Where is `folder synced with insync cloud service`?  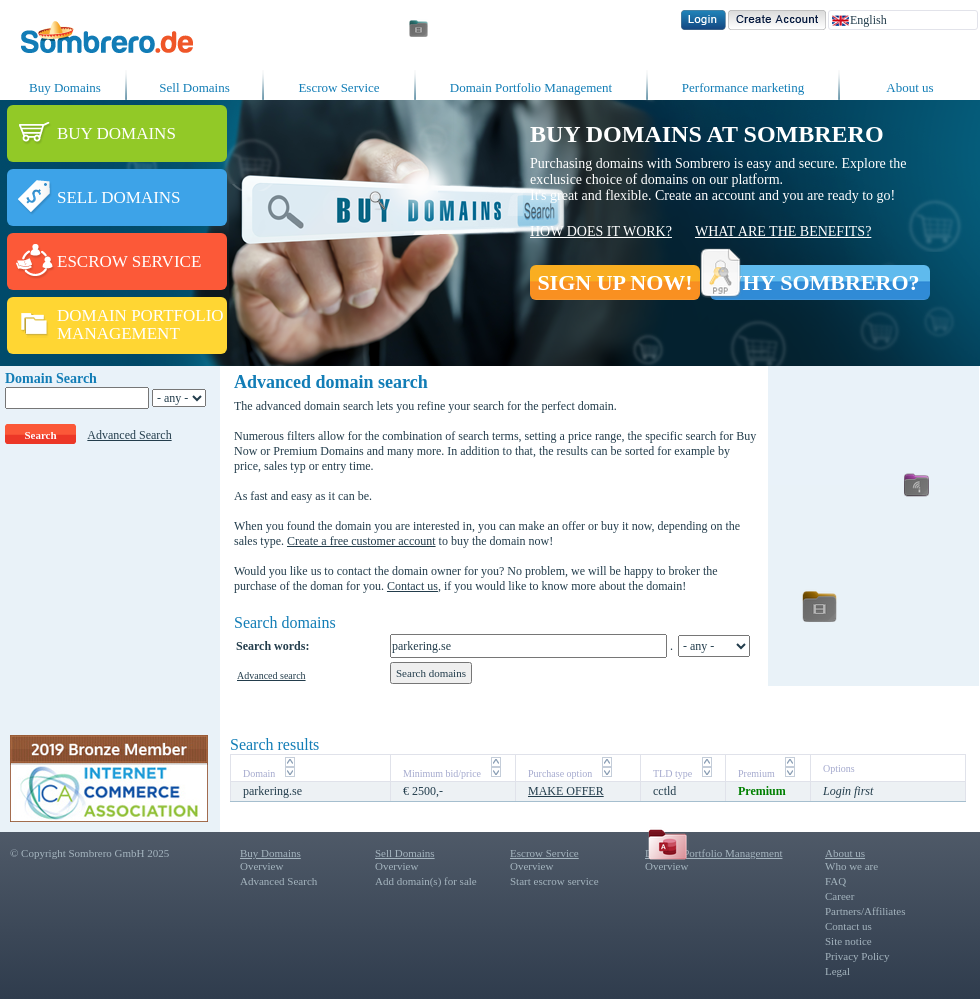 folder synced with insync cloud service is located at coordinates (916, 484).